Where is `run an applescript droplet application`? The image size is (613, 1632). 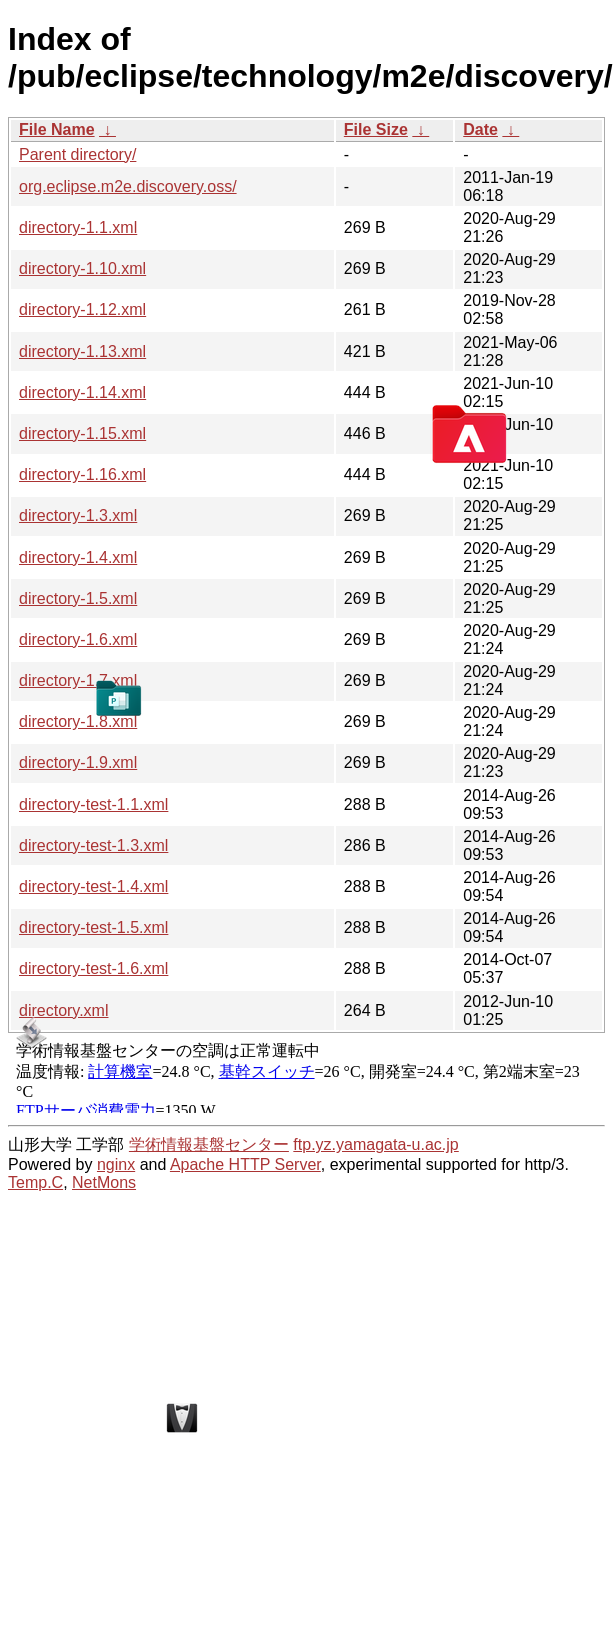
run an applescript droplet application is located at coordinates (31, 1032).